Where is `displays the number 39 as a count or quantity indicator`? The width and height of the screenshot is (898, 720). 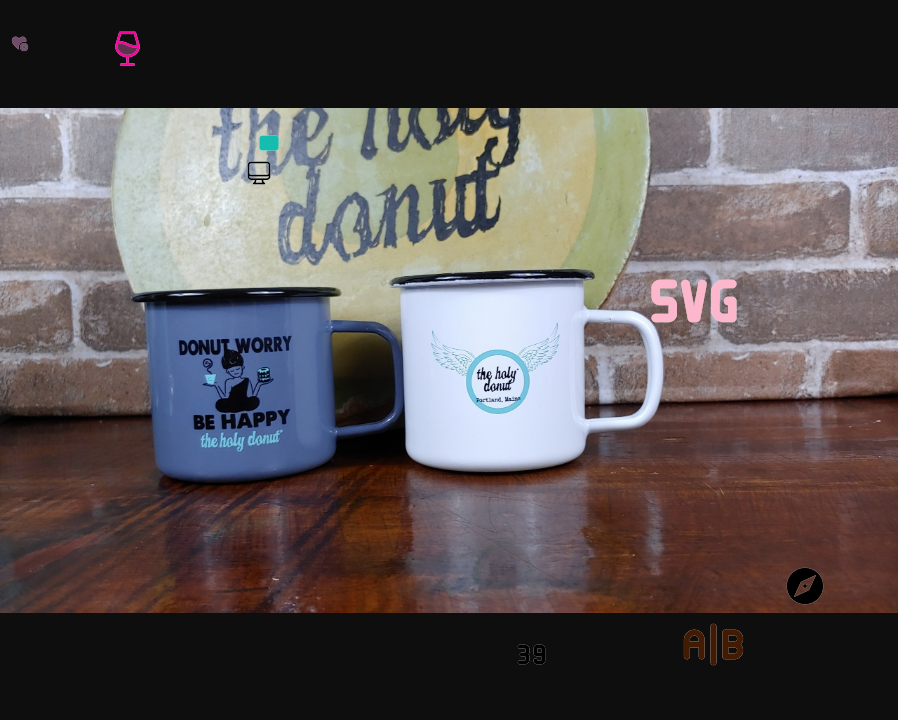
displays the number 39 as a count or quantity indicator is located at coordinates (531, 654).